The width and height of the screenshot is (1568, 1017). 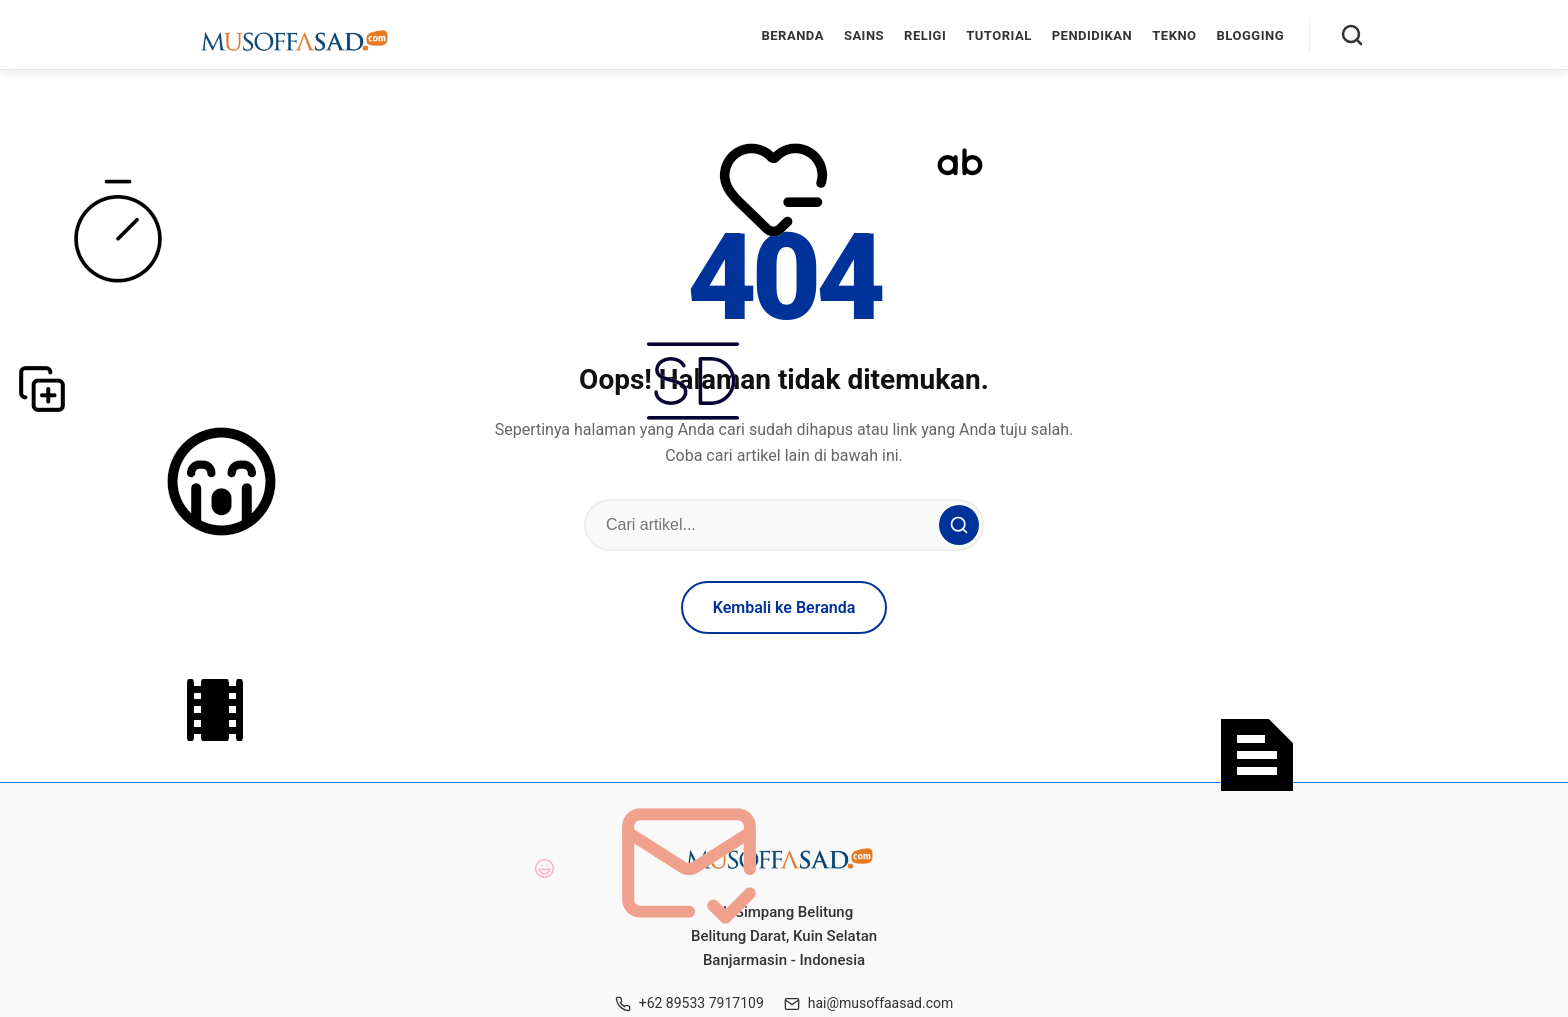 What do you see at coordinates (118, 235) in the screenshot?
I see `set a countdown timer` at bounding box center [118, 235].